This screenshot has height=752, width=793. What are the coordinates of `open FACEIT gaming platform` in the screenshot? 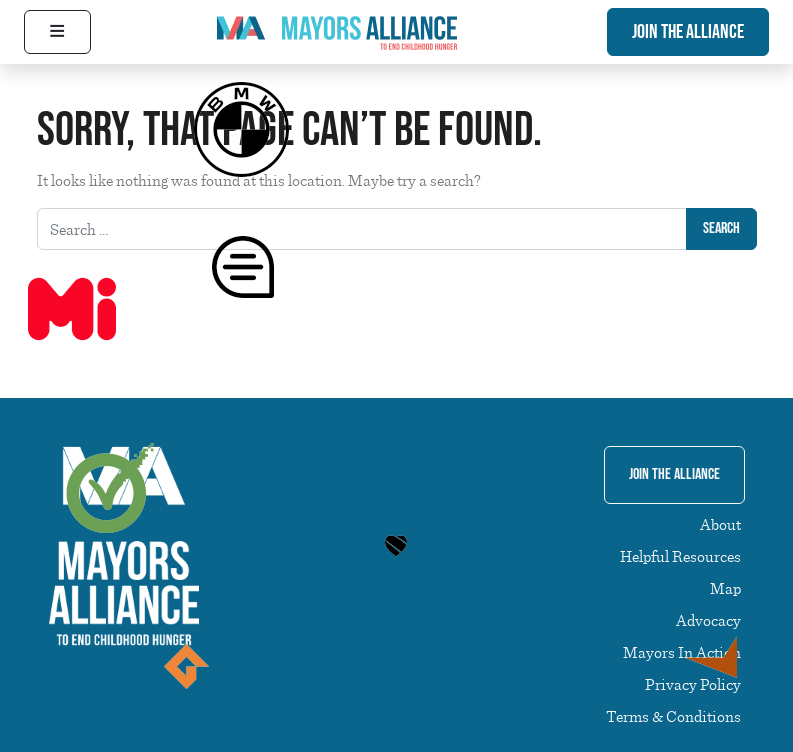 It's located at (711, 657).